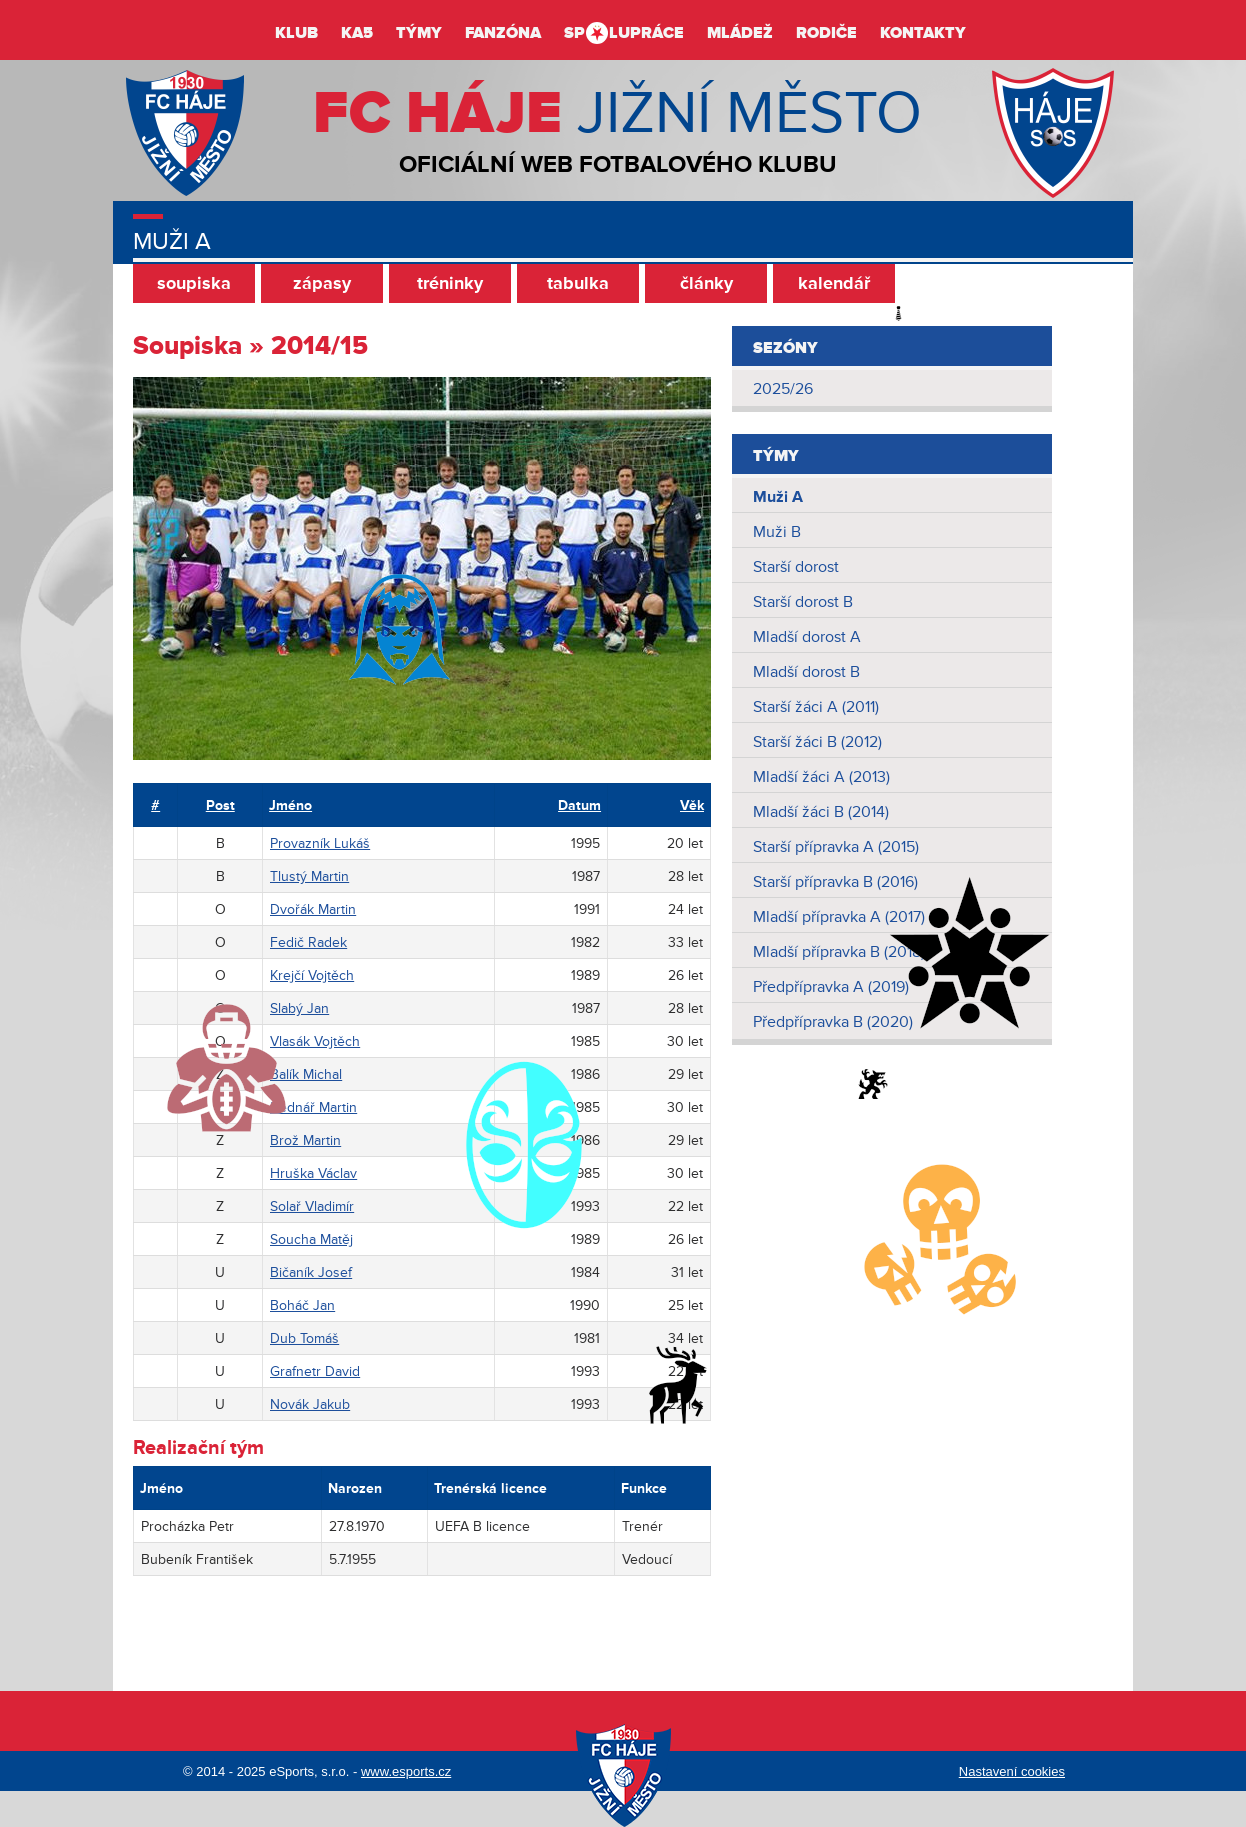  Describe the element at coordinates (524, 1145) in the screenshot. I see `select a mask or disguise item in gameplay` at that location.